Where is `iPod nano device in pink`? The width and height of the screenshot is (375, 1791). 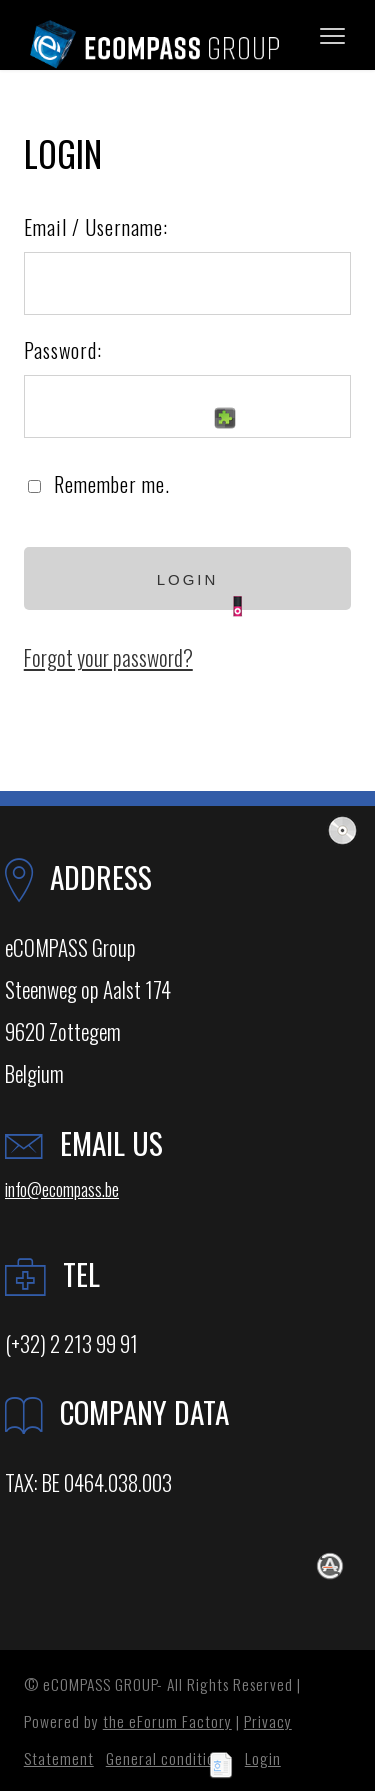
iPod nano device in pink is located at coordinates (237, 606).